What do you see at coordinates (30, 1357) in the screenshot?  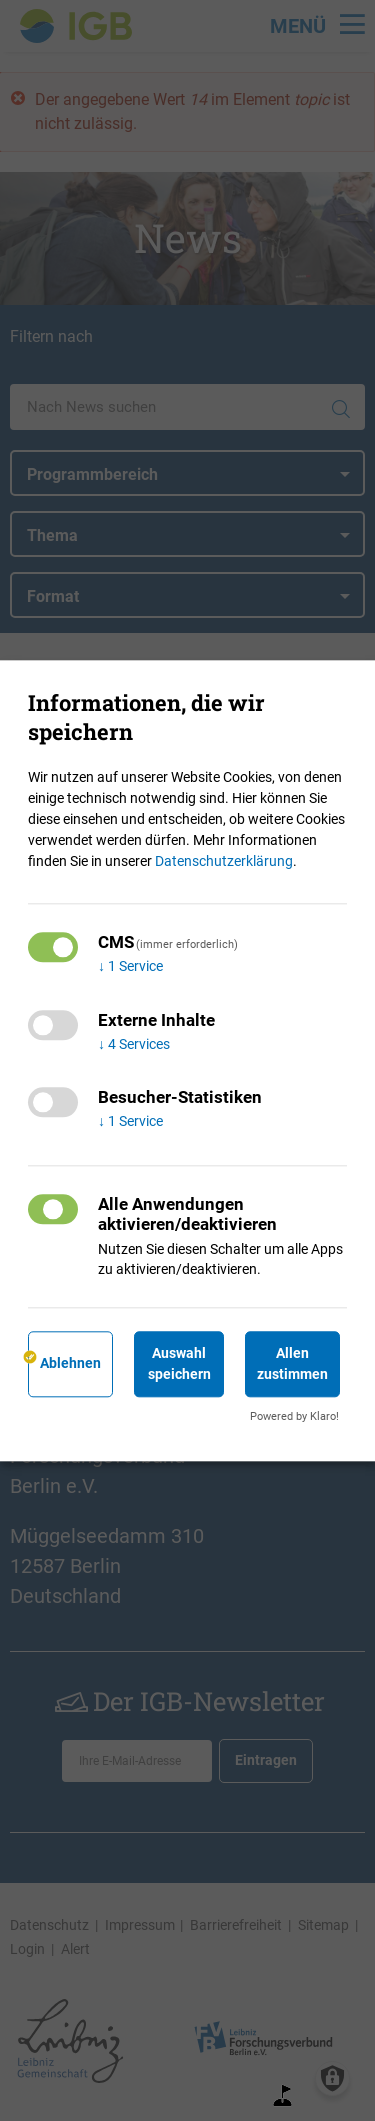 I see `all tasks completed successfully` at bounding box center [30, 1357].